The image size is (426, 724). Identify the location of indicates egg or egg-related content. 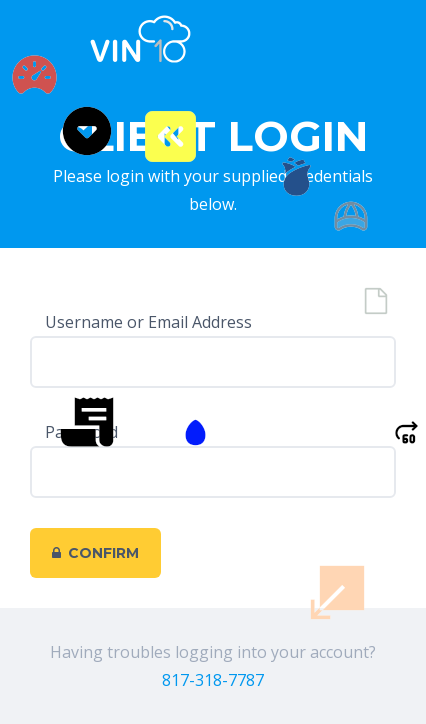
(195, 432).